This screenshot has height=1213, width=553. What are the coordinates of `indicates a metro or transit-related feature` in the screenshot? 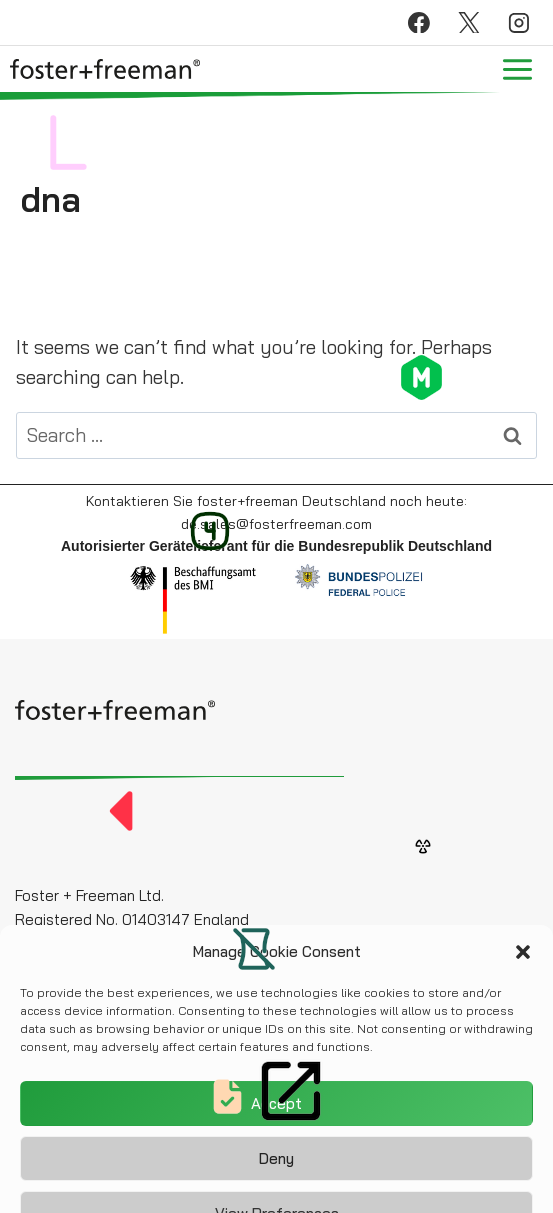 It's located at (421, 377).